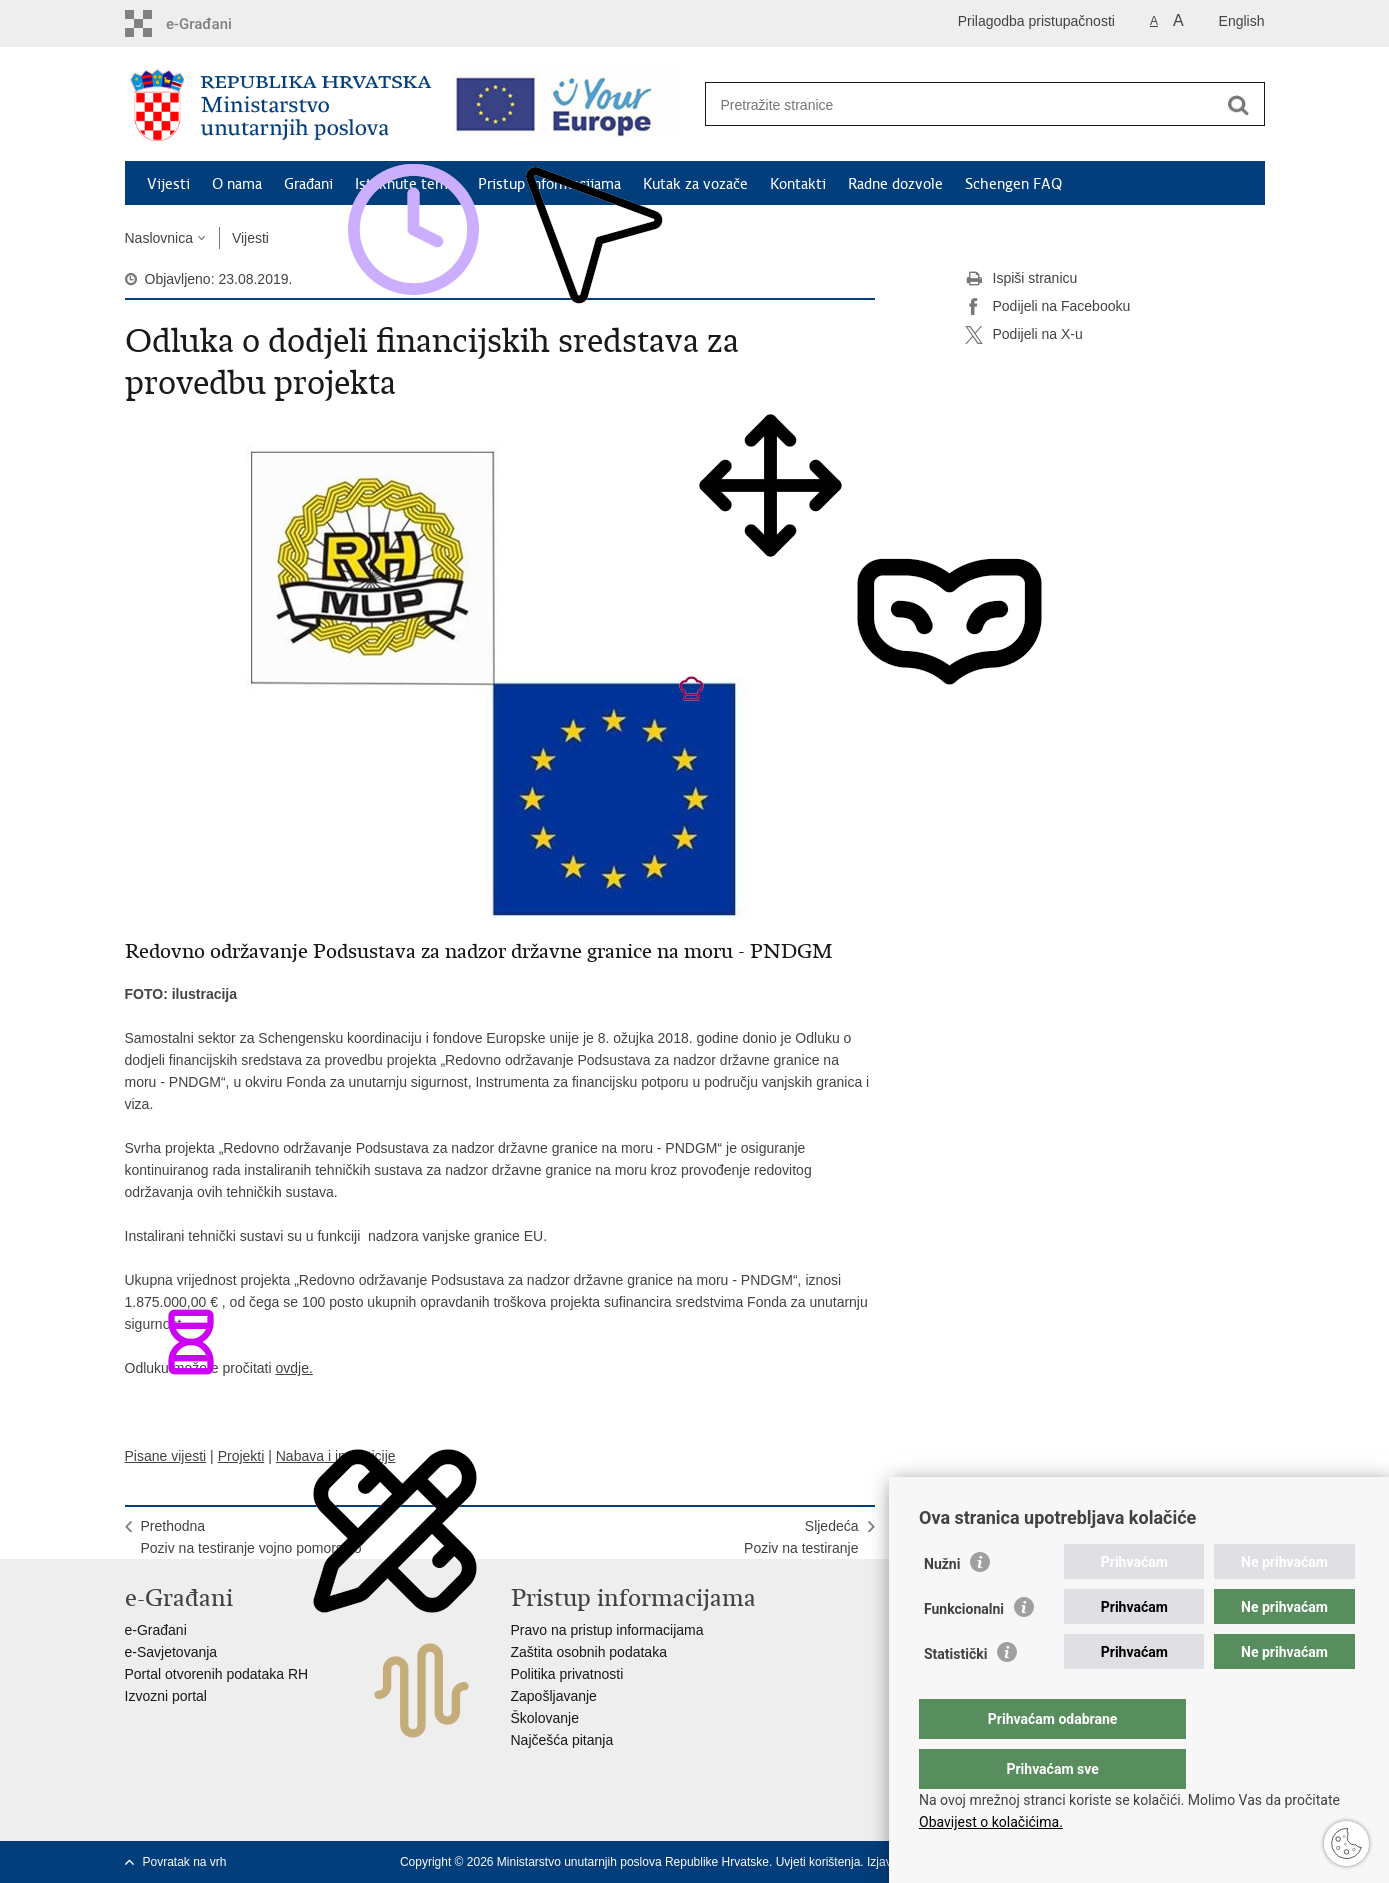  I want to click on view current time, so click(413, 229).